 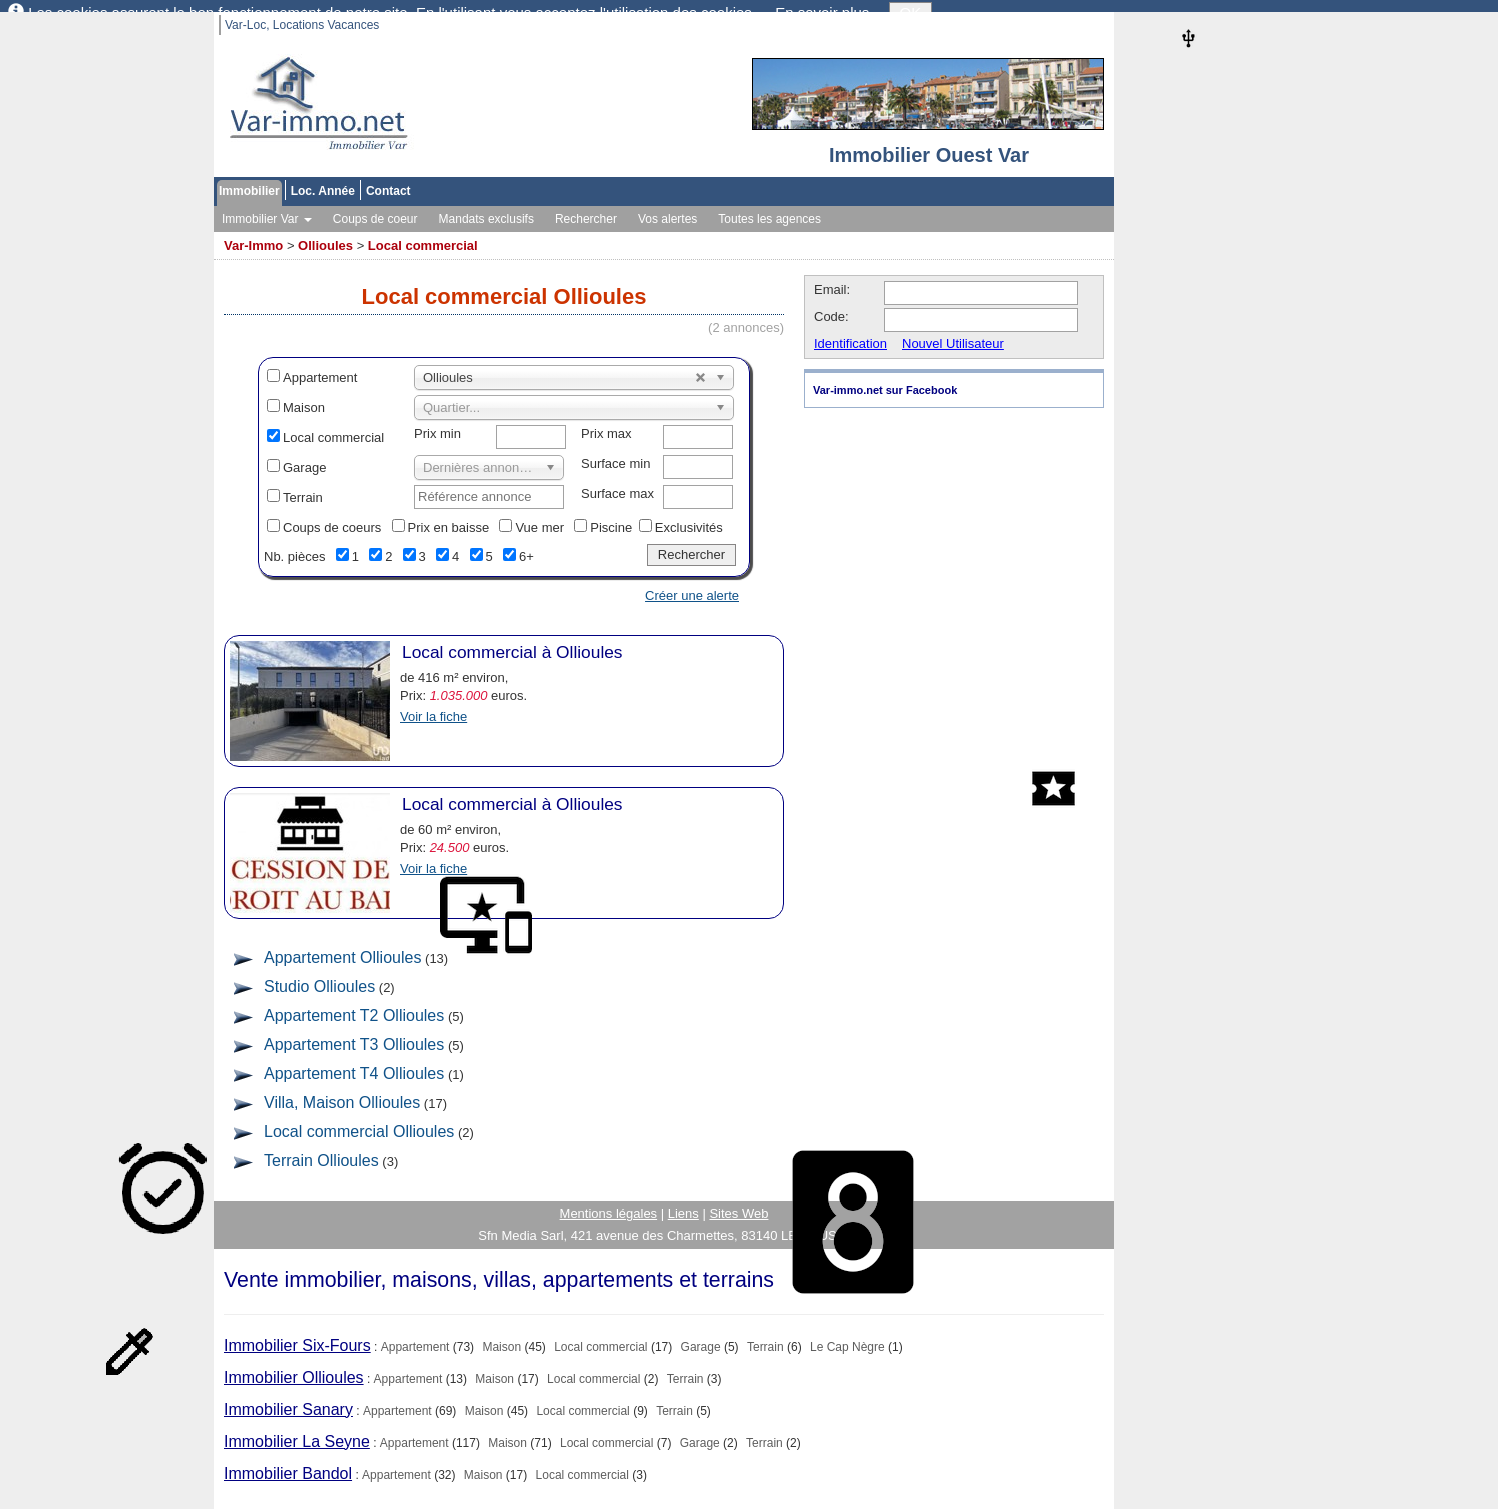 I want to click on view important or starred devices, so click(x=486, y=915).